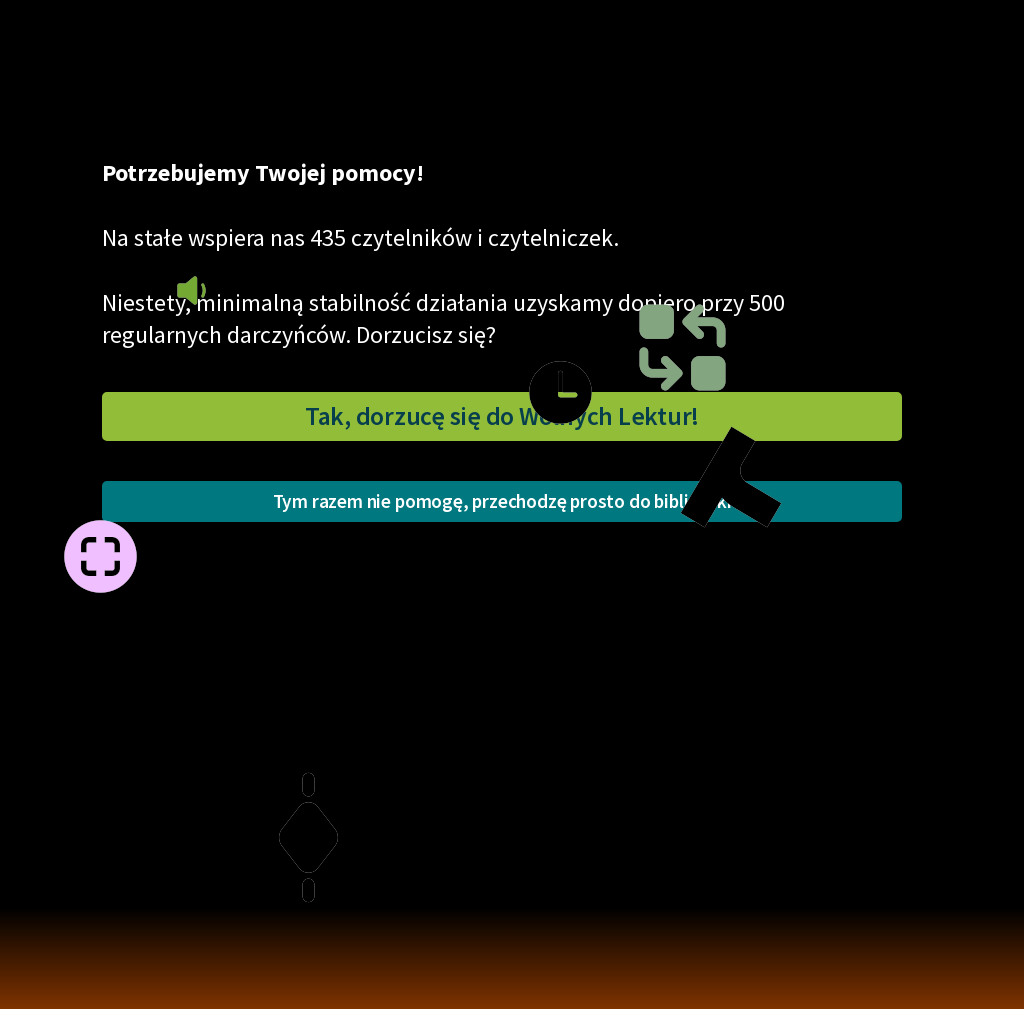  Describe the element at coordinates (100, 556) in the screenshot. I see `tap to scan a QR code or barcode` at that location.